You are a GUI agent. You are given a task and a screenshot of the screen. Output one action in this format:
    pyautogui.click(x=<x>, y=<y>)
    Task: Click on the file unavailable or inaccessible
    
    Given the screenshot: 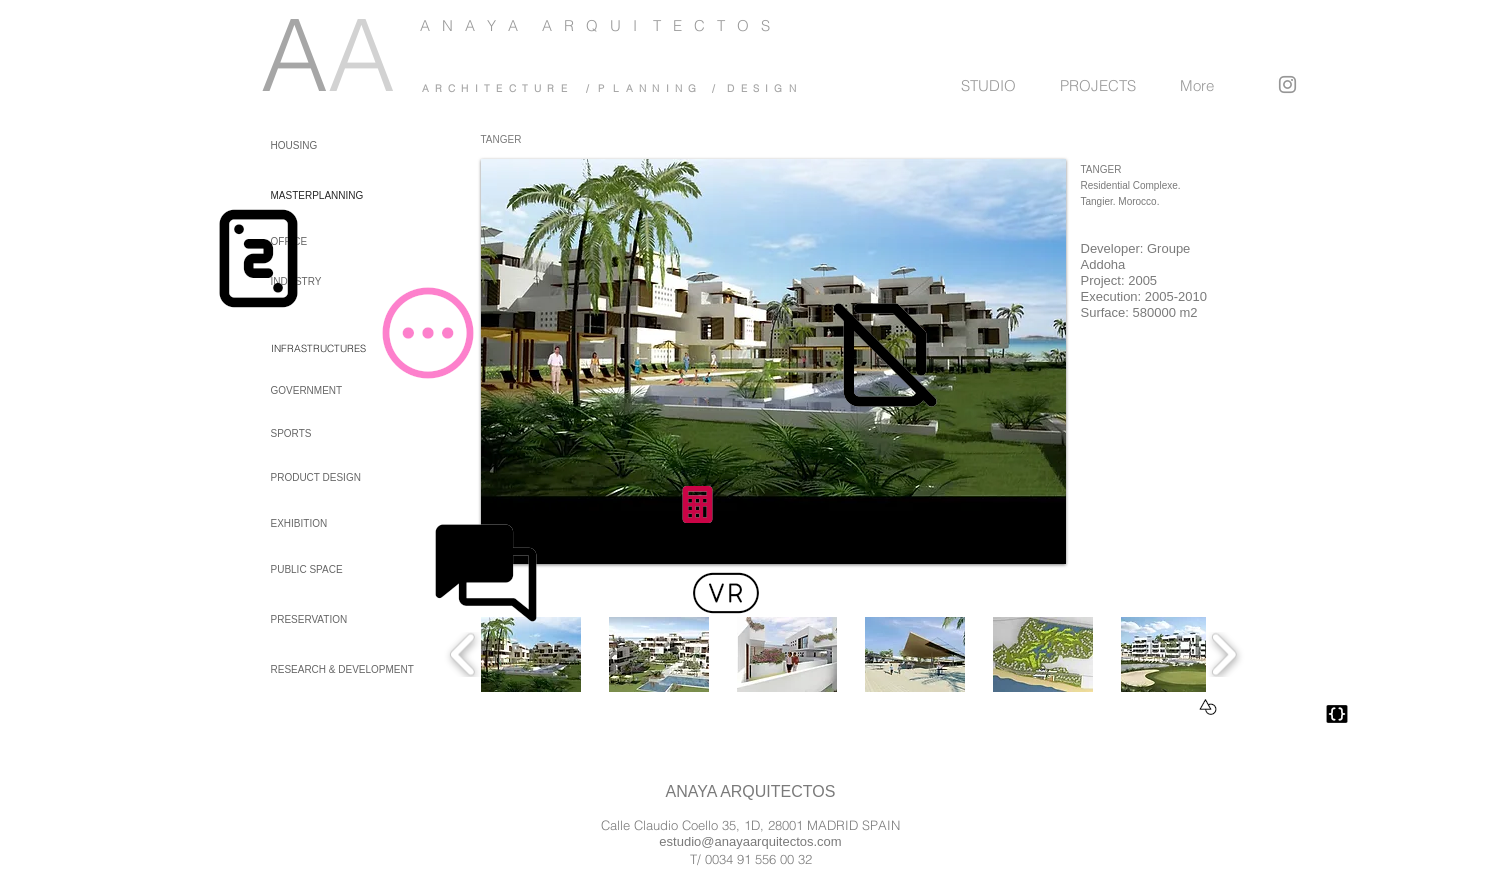 What is the action you would take?
    pyautogui.click(x=885, y=355)
    